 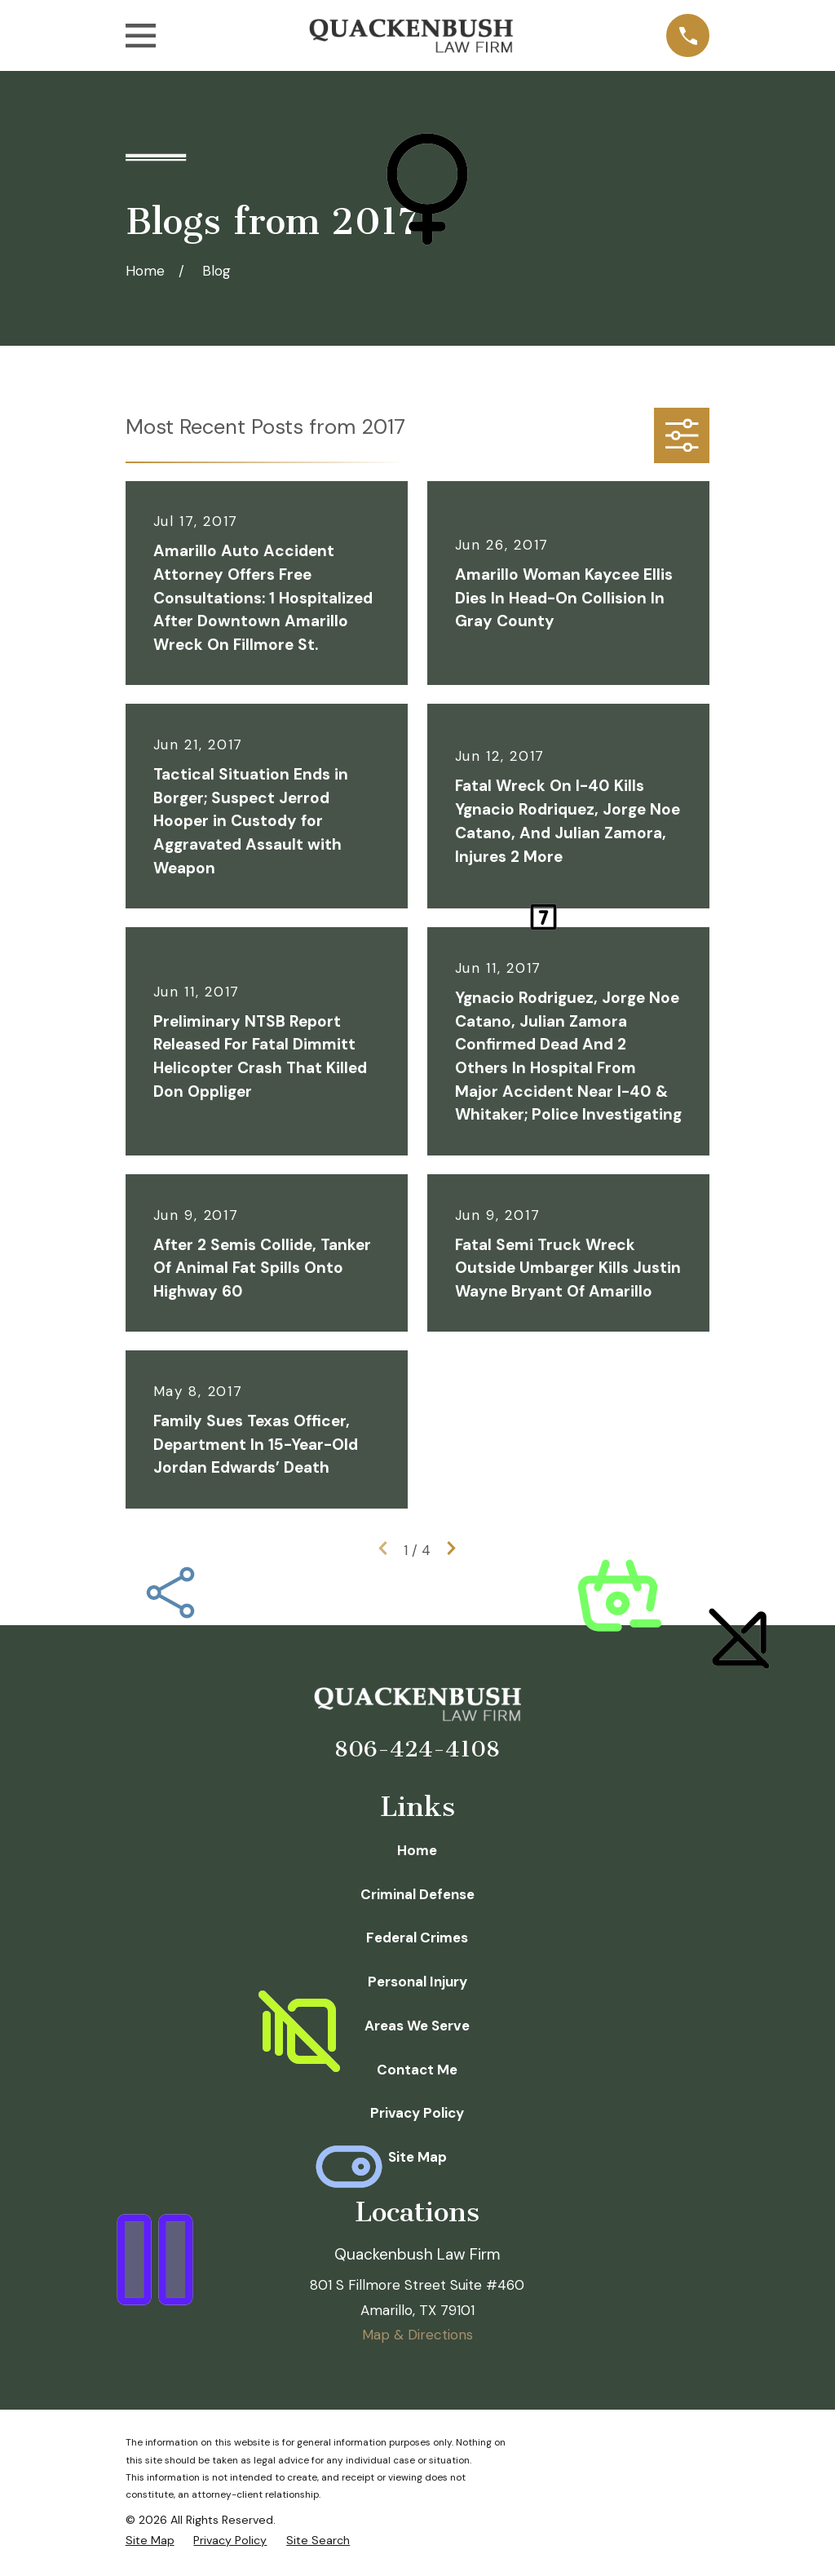 What do you see at coordinates (543, 917) in the screenshot?
I see `select or input the number seven` at bounding box center [543, 917].